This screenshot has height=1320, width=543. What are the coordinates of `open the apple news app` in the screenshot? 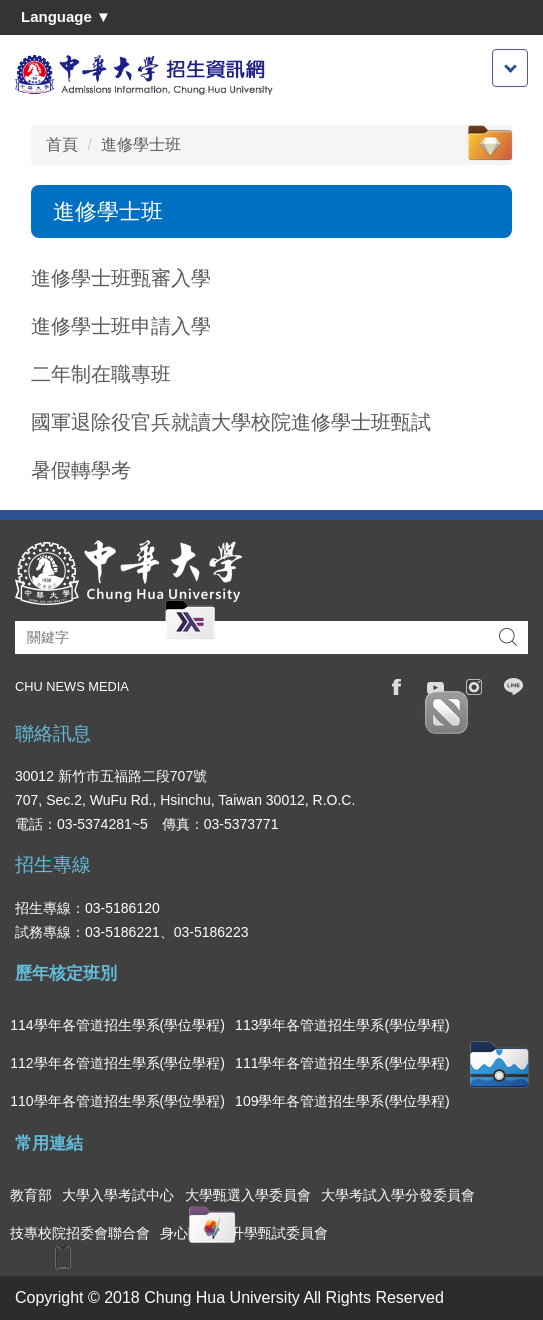 It's located at (446, 712).